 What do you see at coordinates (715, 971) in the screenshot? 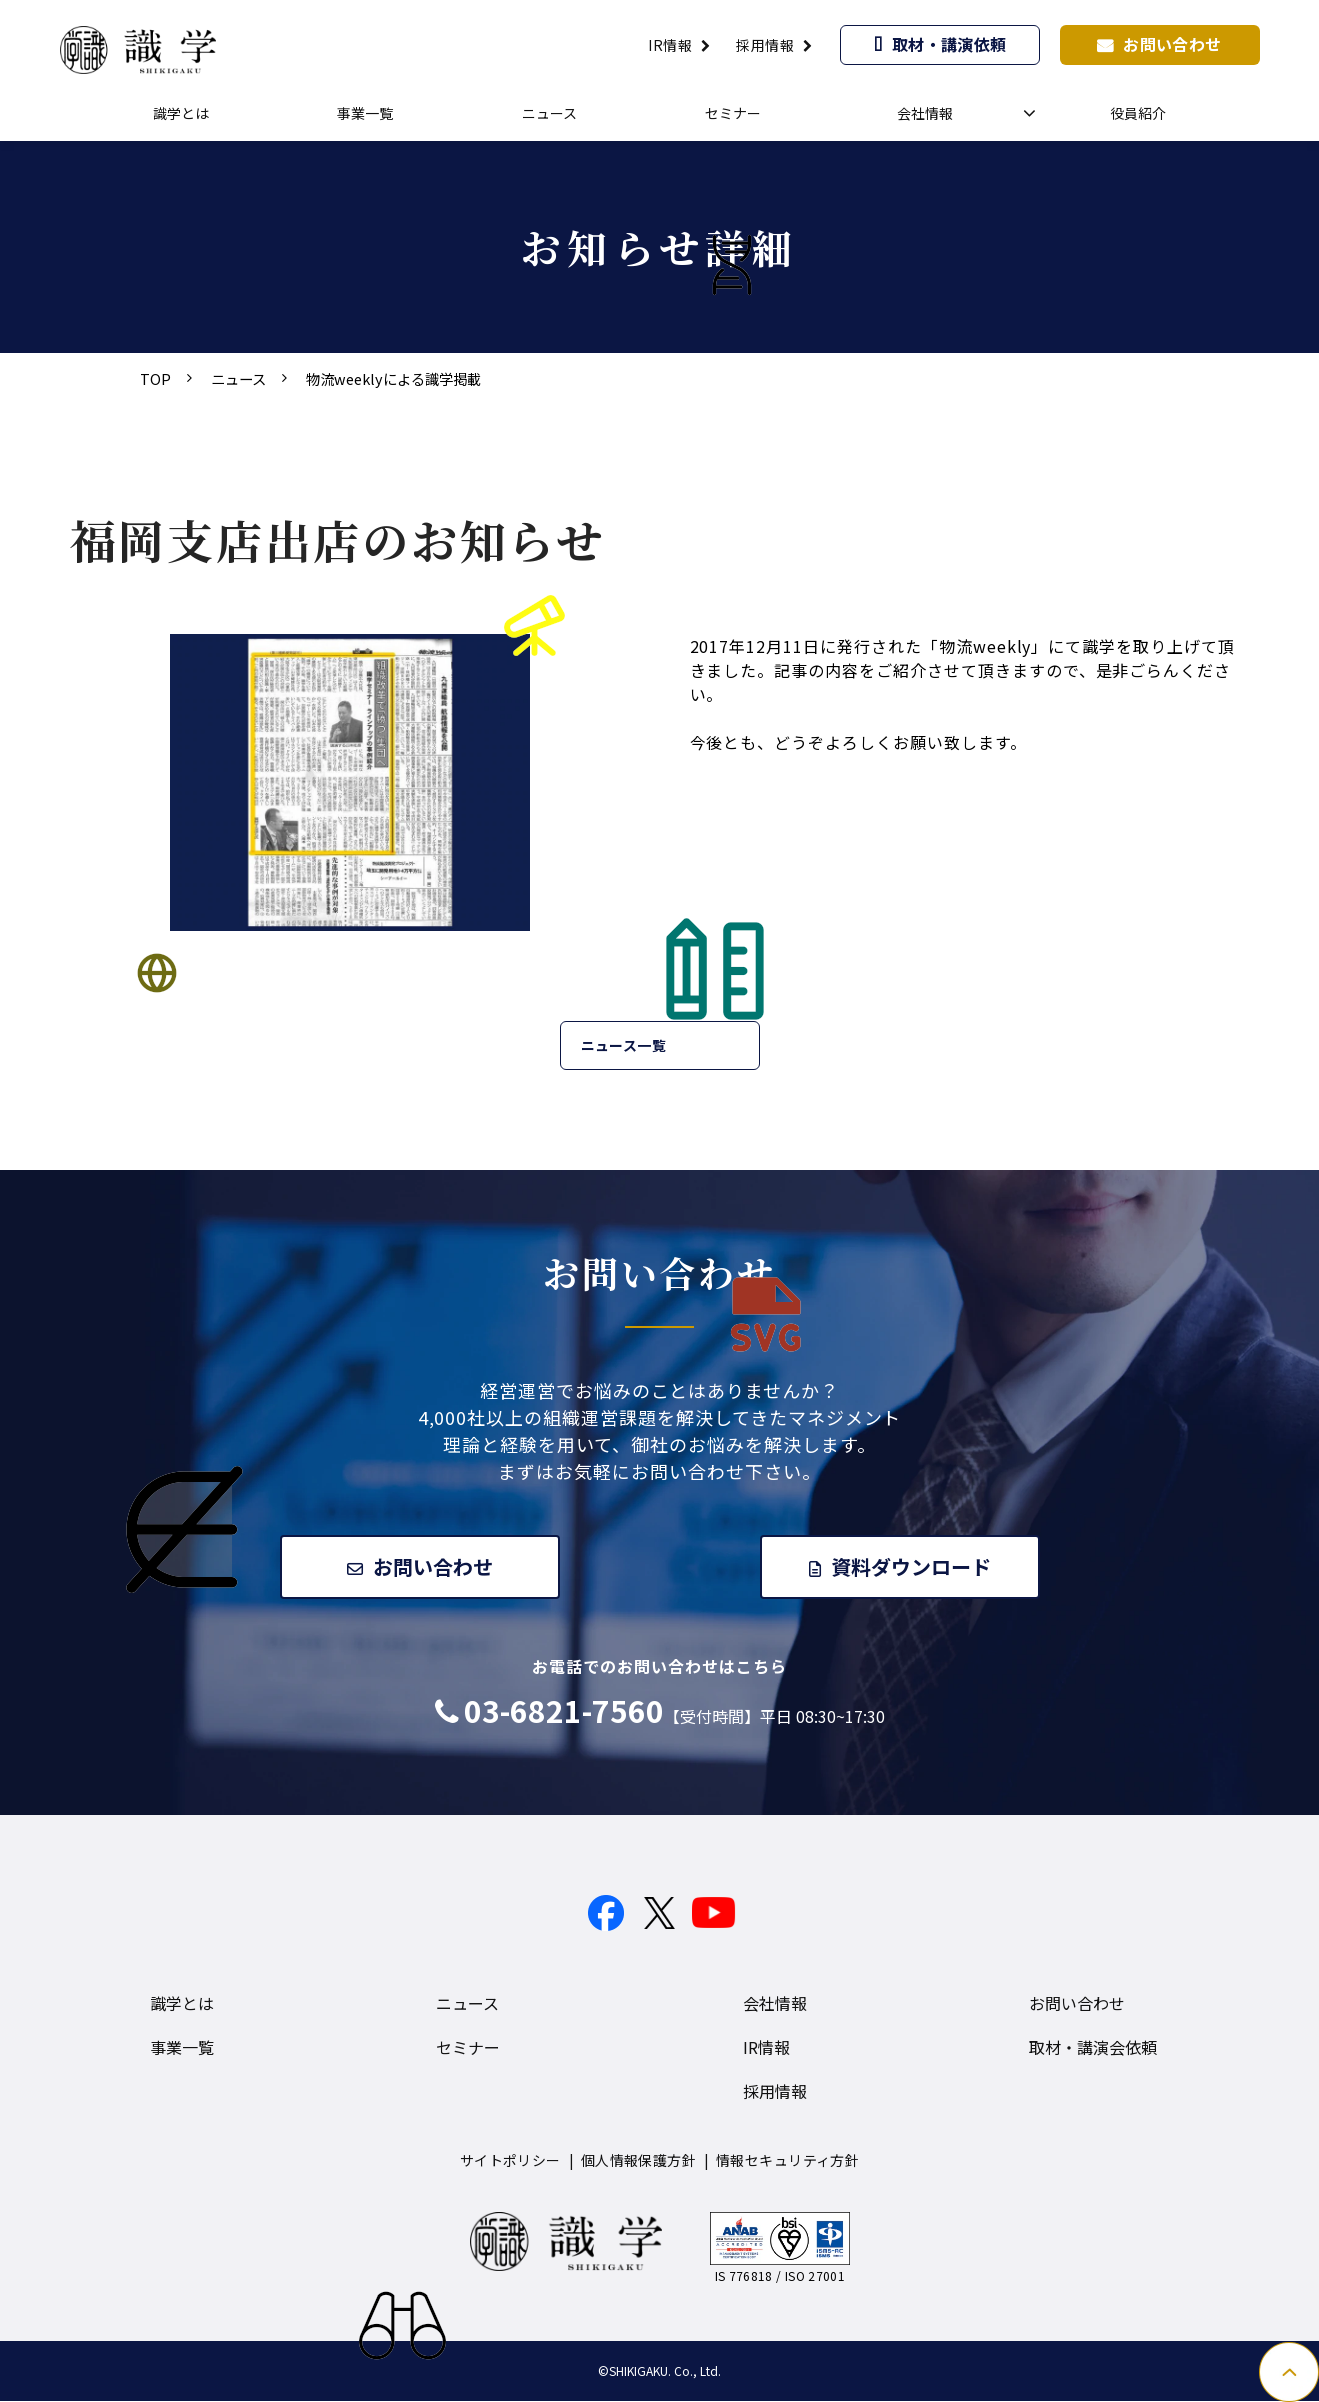
I see `access design or editing tools` at bounding box center [715, 971].